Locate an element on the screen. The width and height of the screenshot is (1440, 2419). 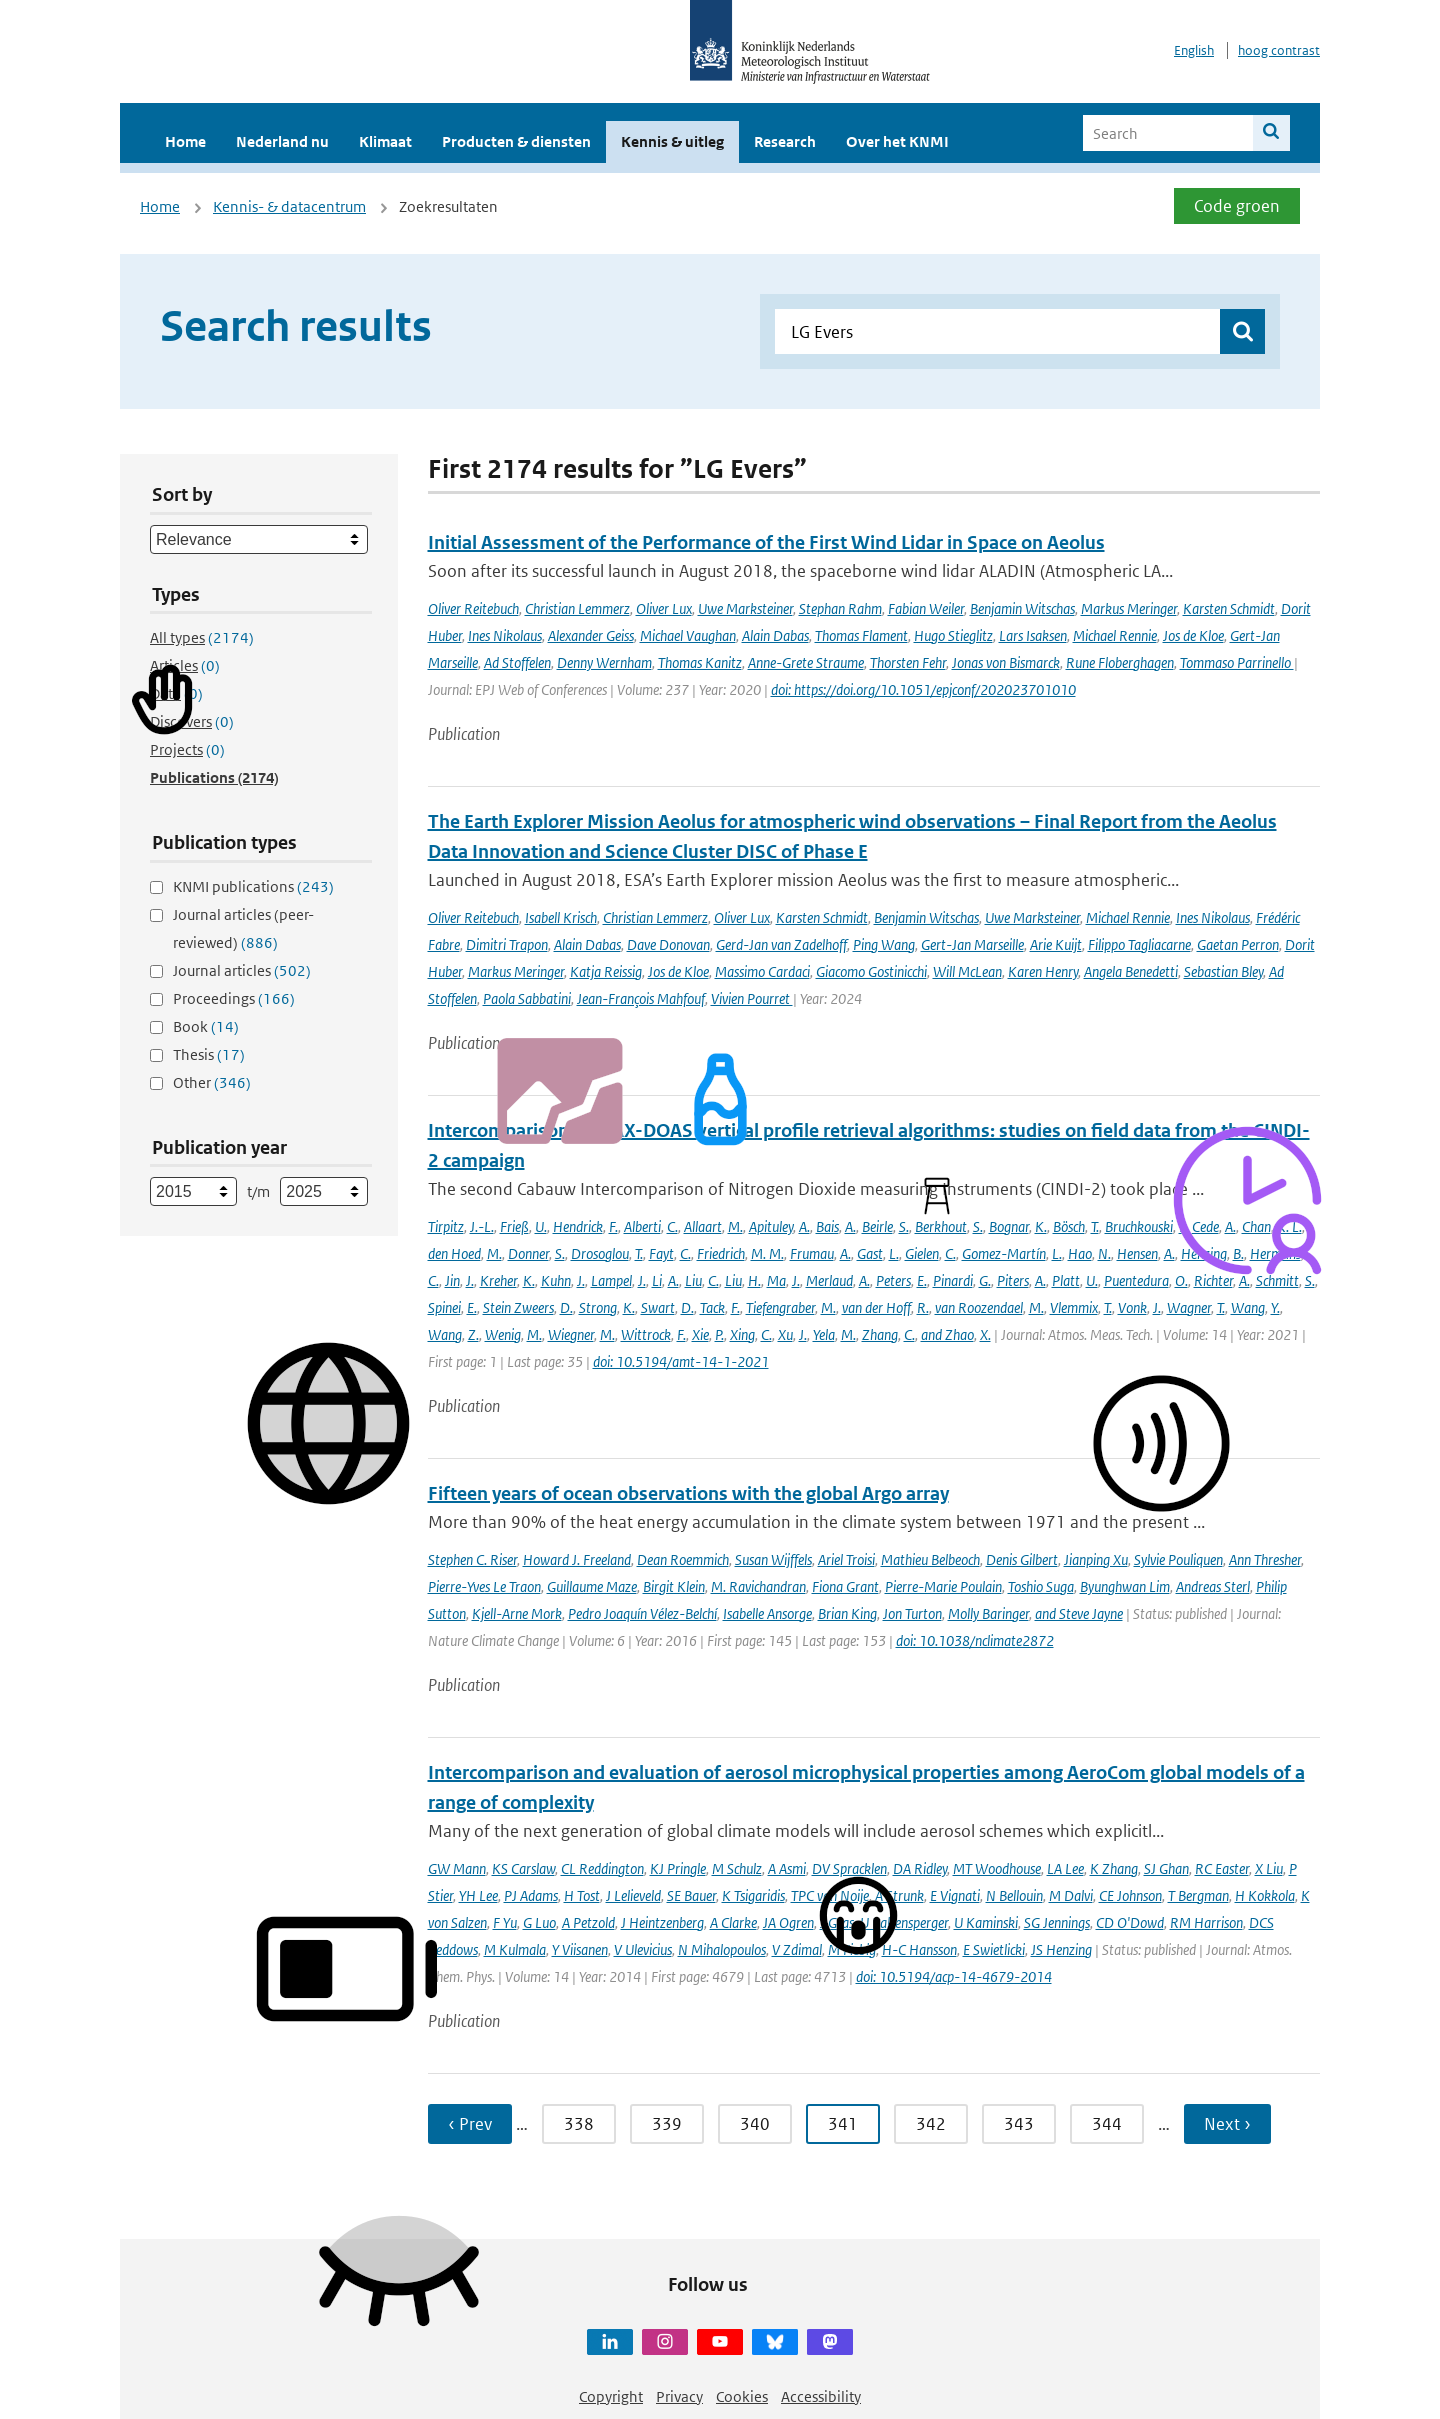
tap to pay with contactless payment is located at coordinates (1161, 1443).